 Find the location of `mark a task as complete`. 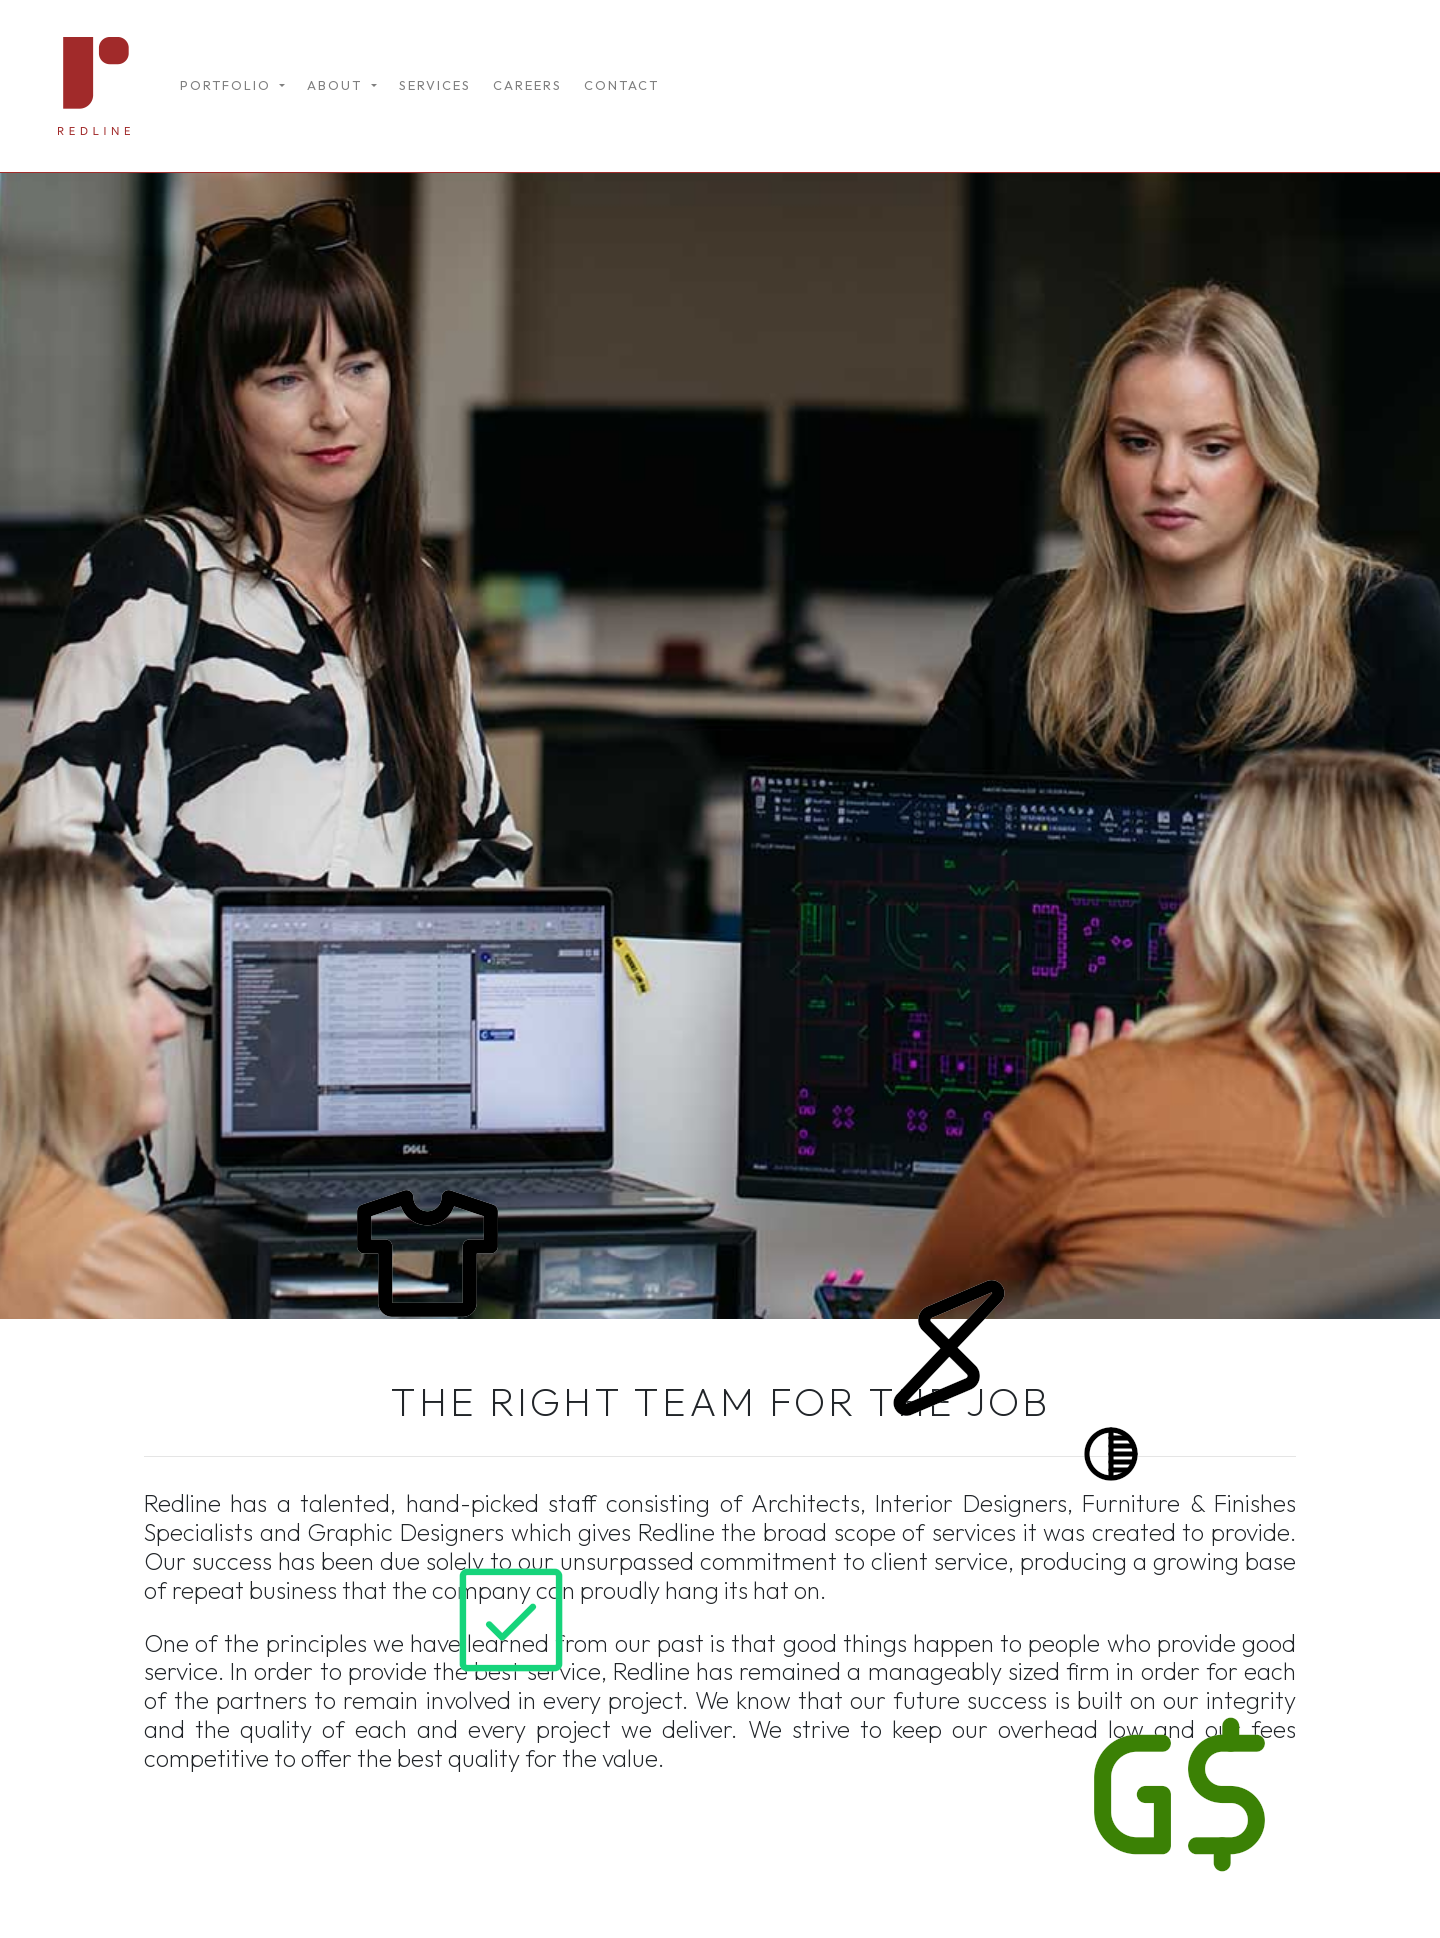

mark a task as complete is located at coordinates (511, 1620).